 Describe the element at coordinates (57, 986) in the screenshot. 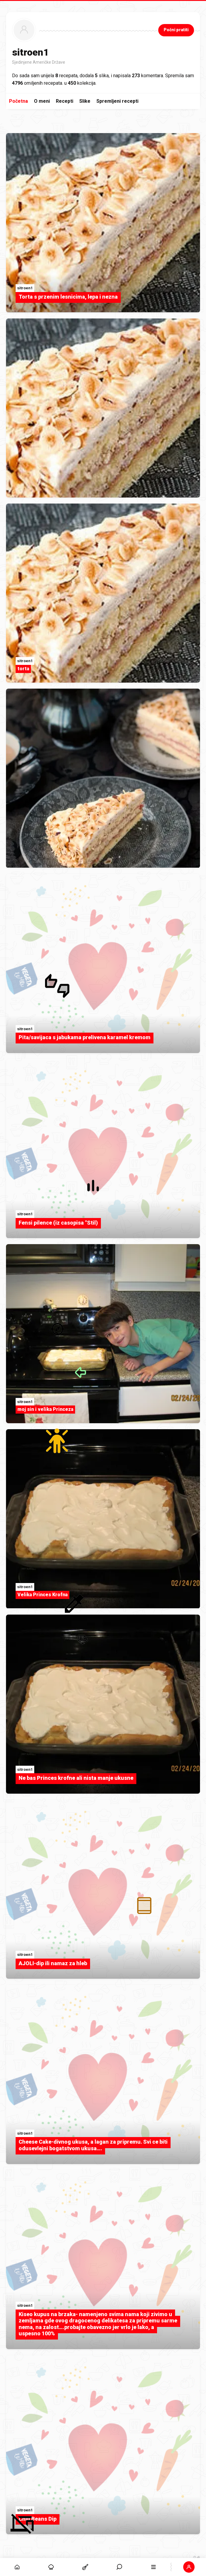

I see `rate or provide feedback` at that location.